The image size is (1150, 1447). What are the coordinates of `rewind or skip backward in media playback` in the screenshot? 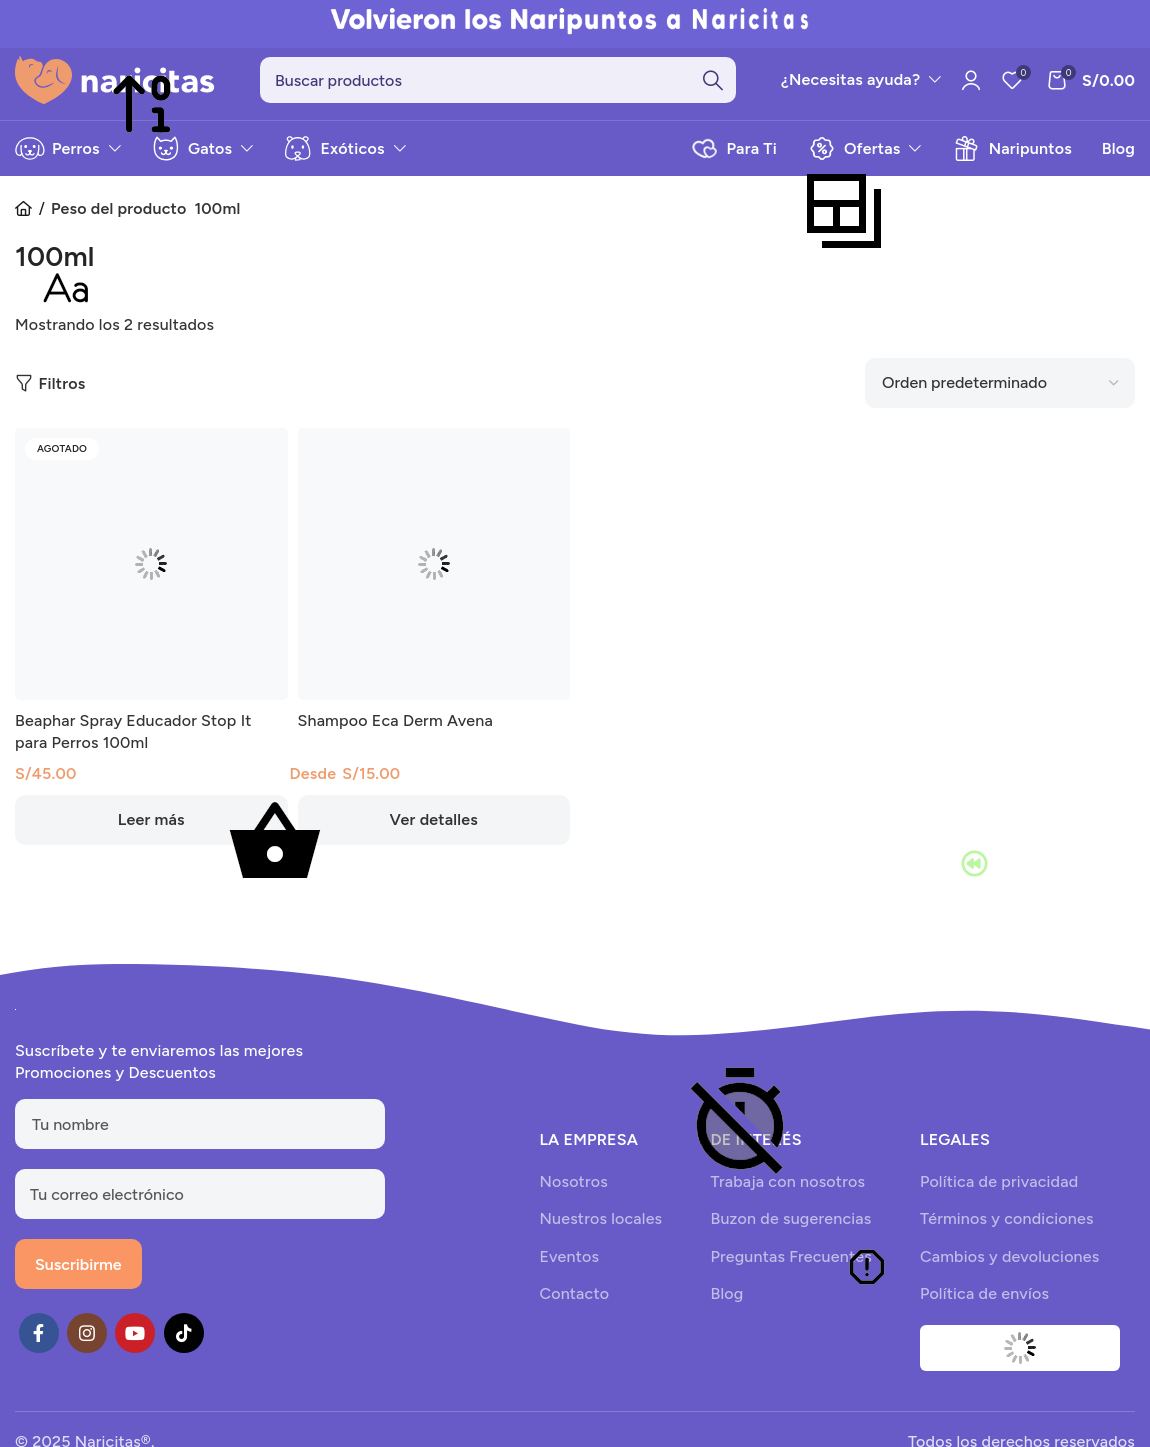 It's located at (974, 863).